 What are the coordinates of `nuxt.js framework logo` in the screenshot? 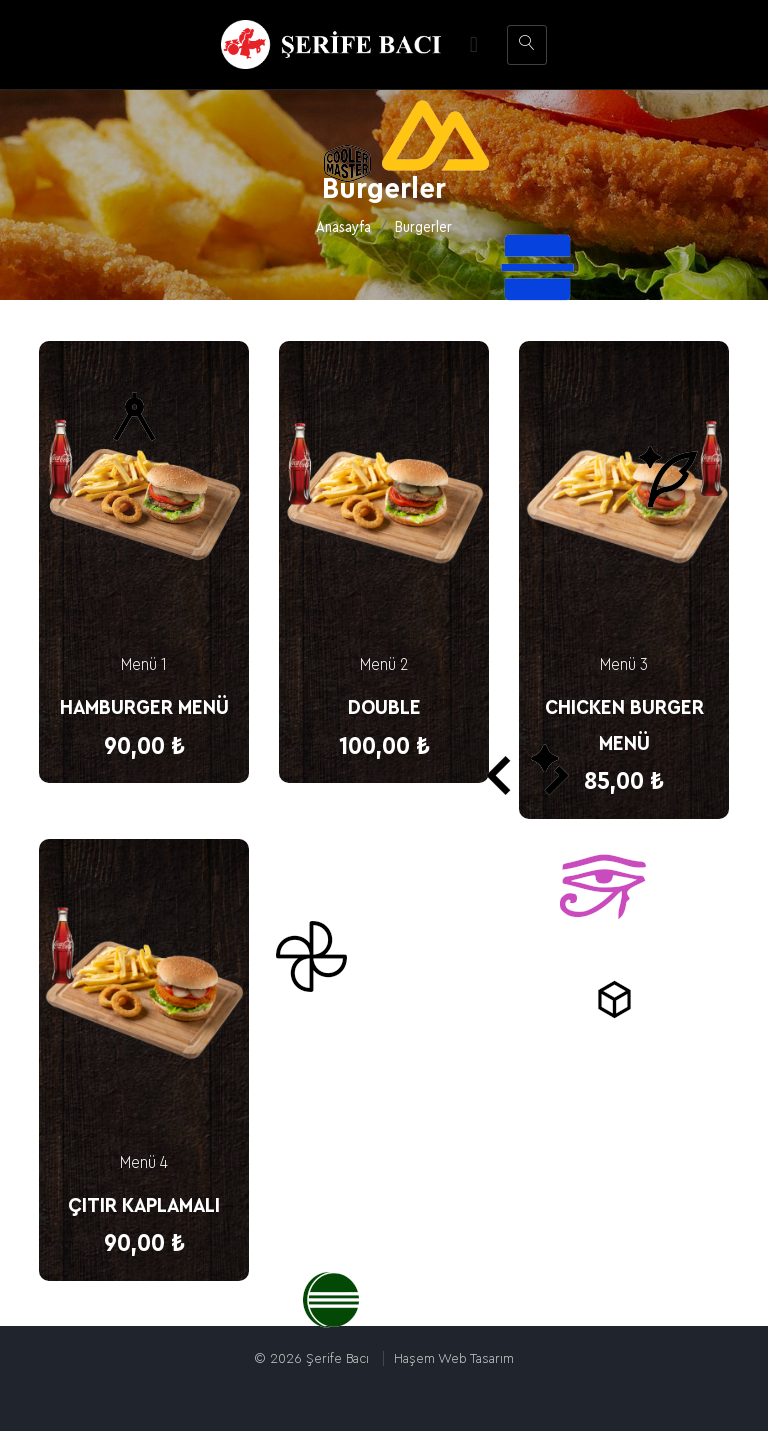 It's located at (435, 135).